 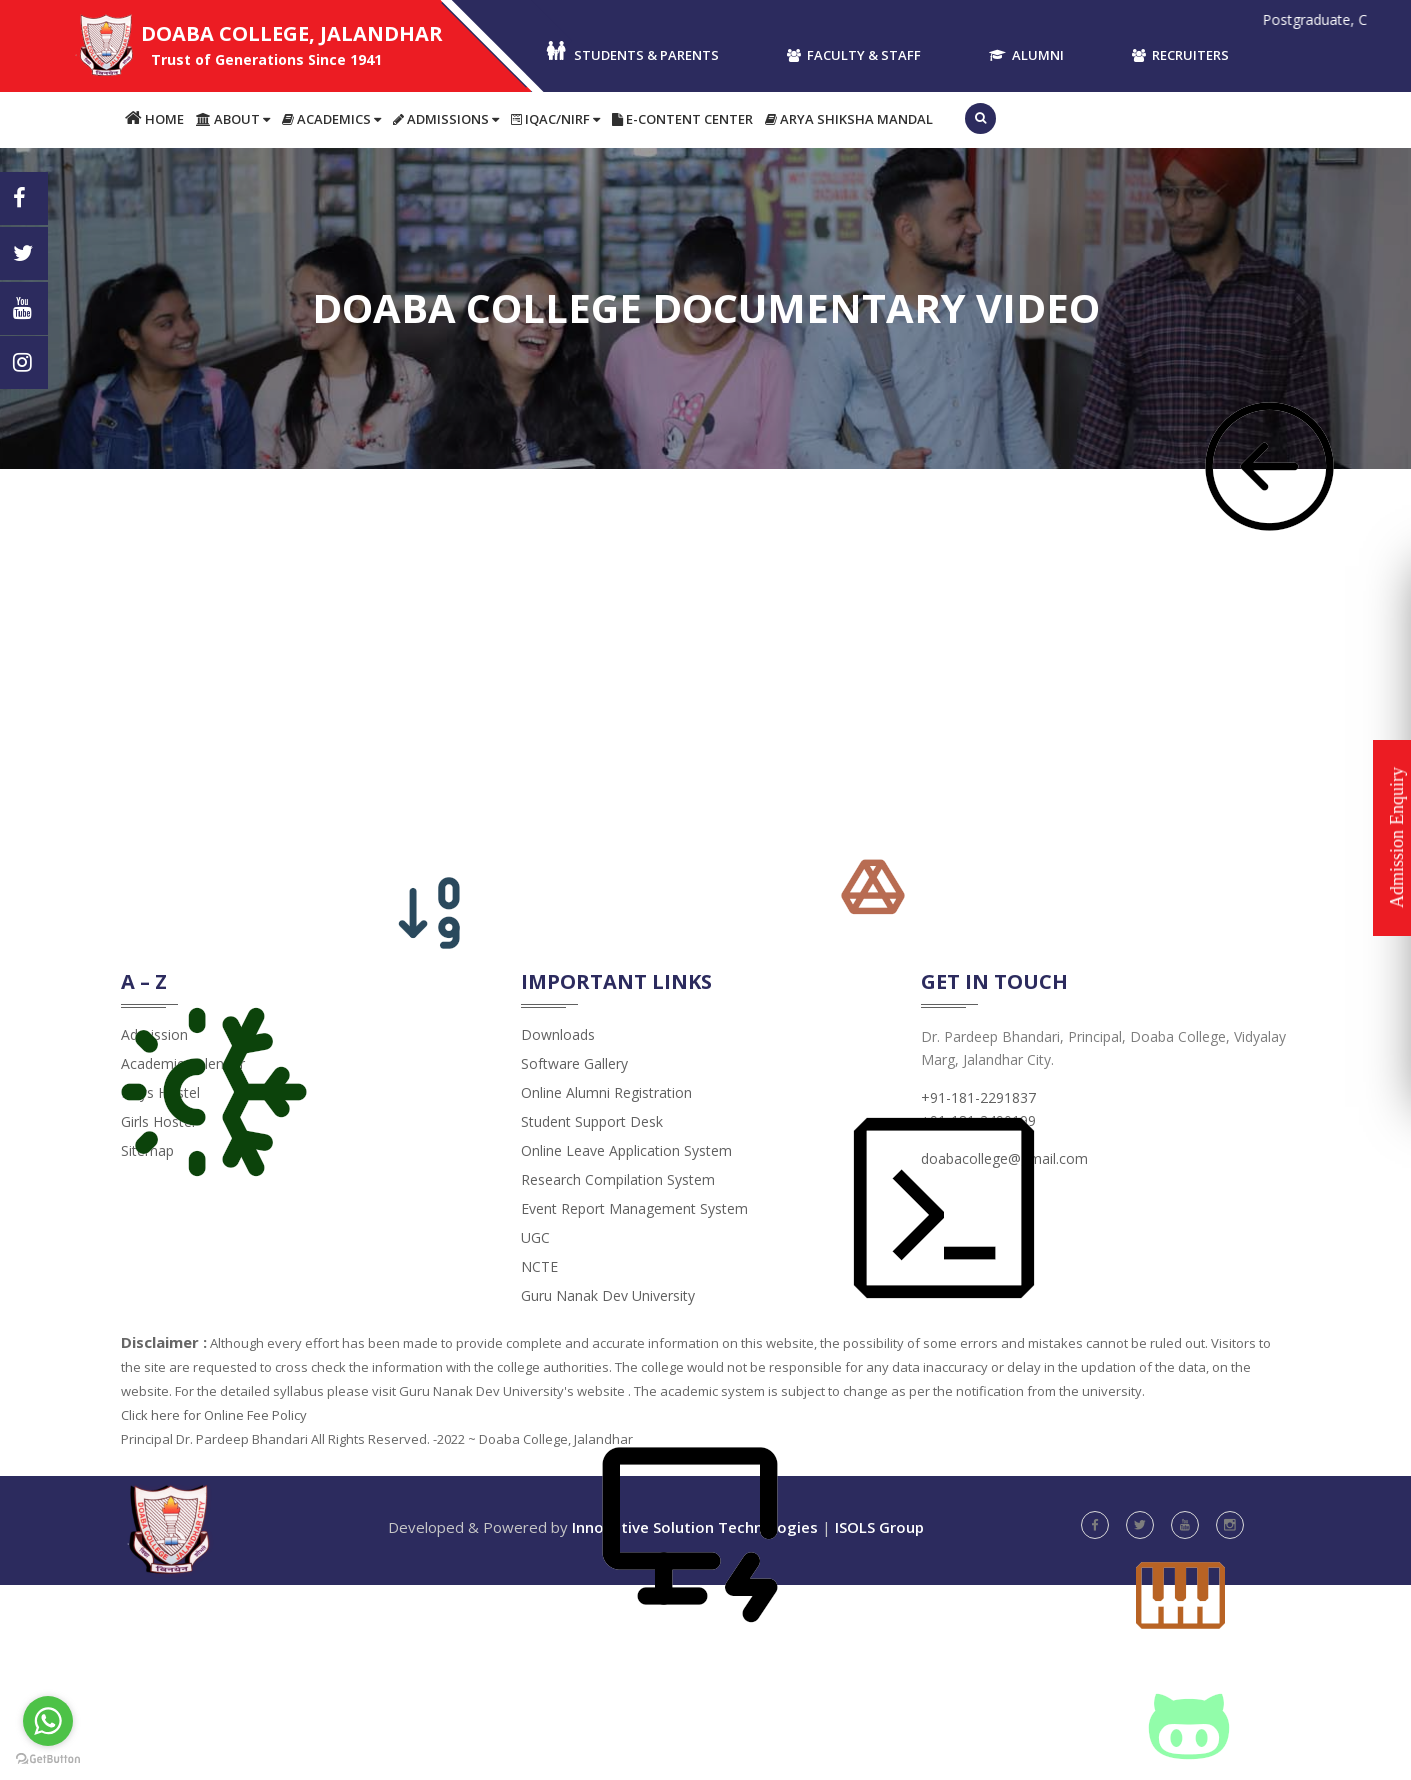 I want to click on toggle between hot and cold temperature settings, so click(x=214, y=1092).